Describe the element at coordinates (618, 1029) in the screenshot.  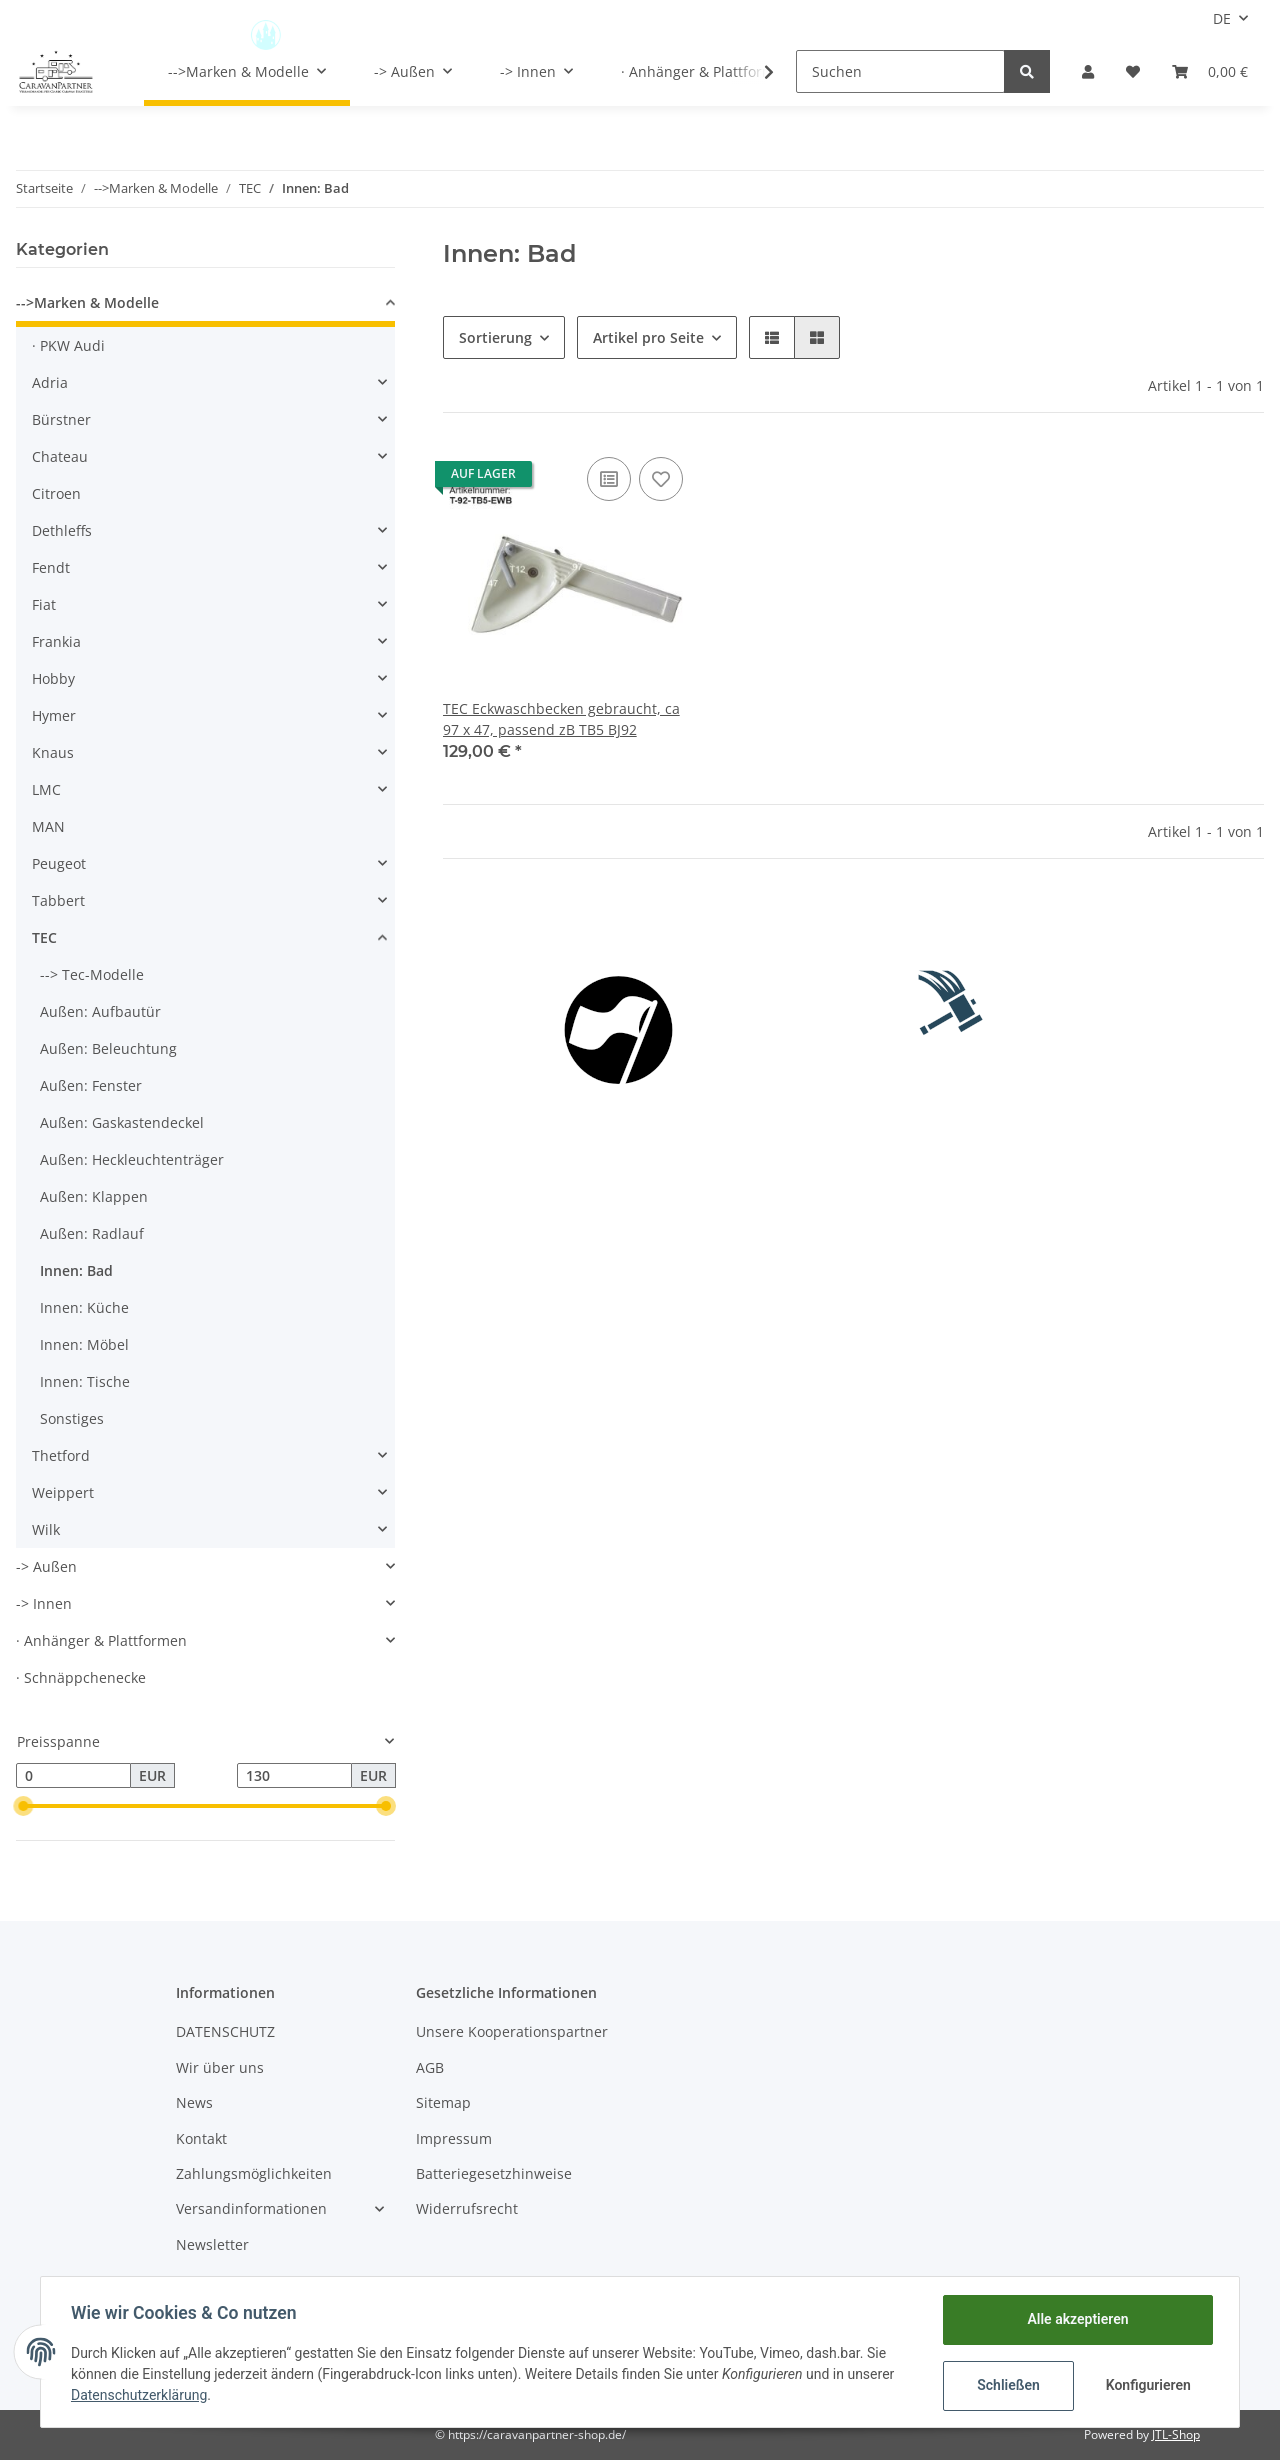
I see `flag or report content` at that location.